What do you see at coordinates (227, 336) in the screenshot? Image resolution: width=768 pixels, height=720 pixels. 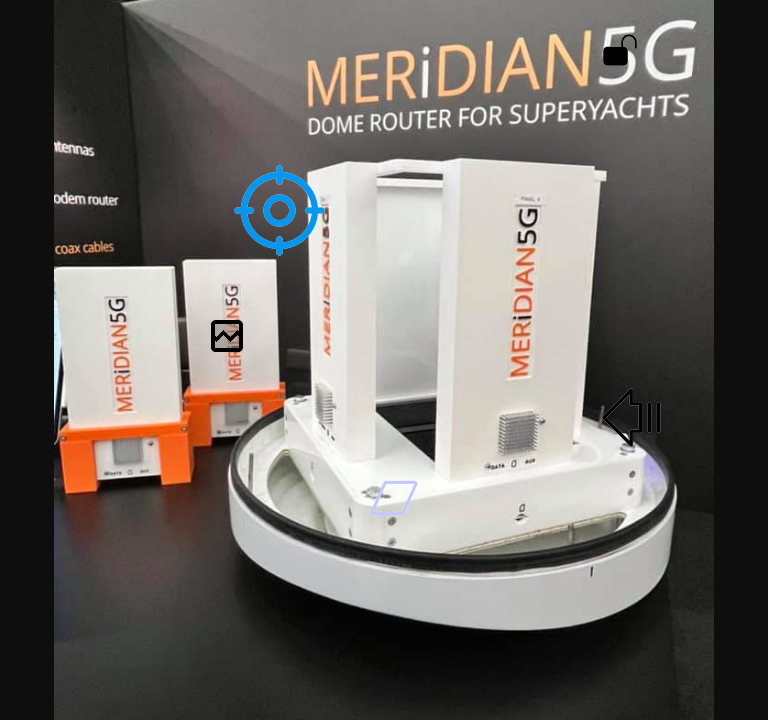 I see `indicates an image failed to load` at bounding box center [227, 336].